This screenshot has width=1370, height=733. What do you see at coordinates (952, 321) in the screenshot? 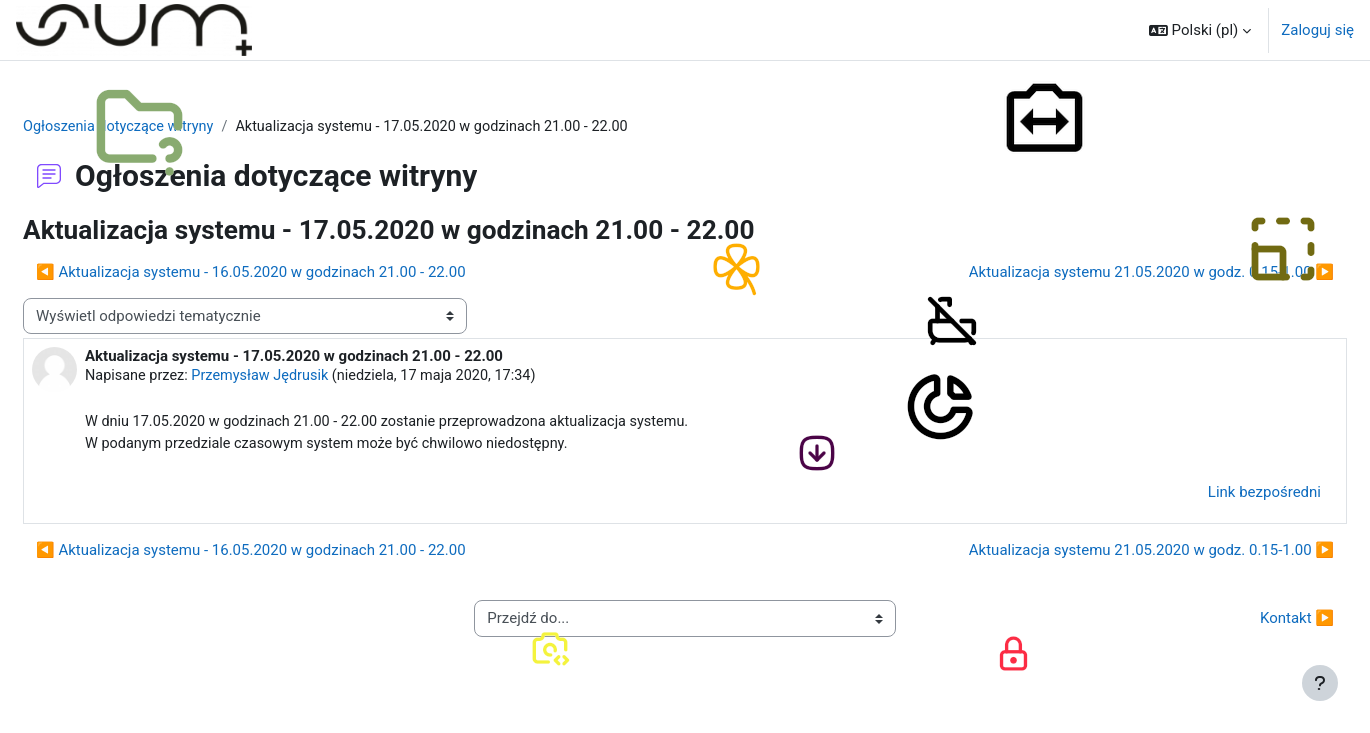
I see `indicates bathtub or bath feature is unavailable` at bounding box center [952, 321].